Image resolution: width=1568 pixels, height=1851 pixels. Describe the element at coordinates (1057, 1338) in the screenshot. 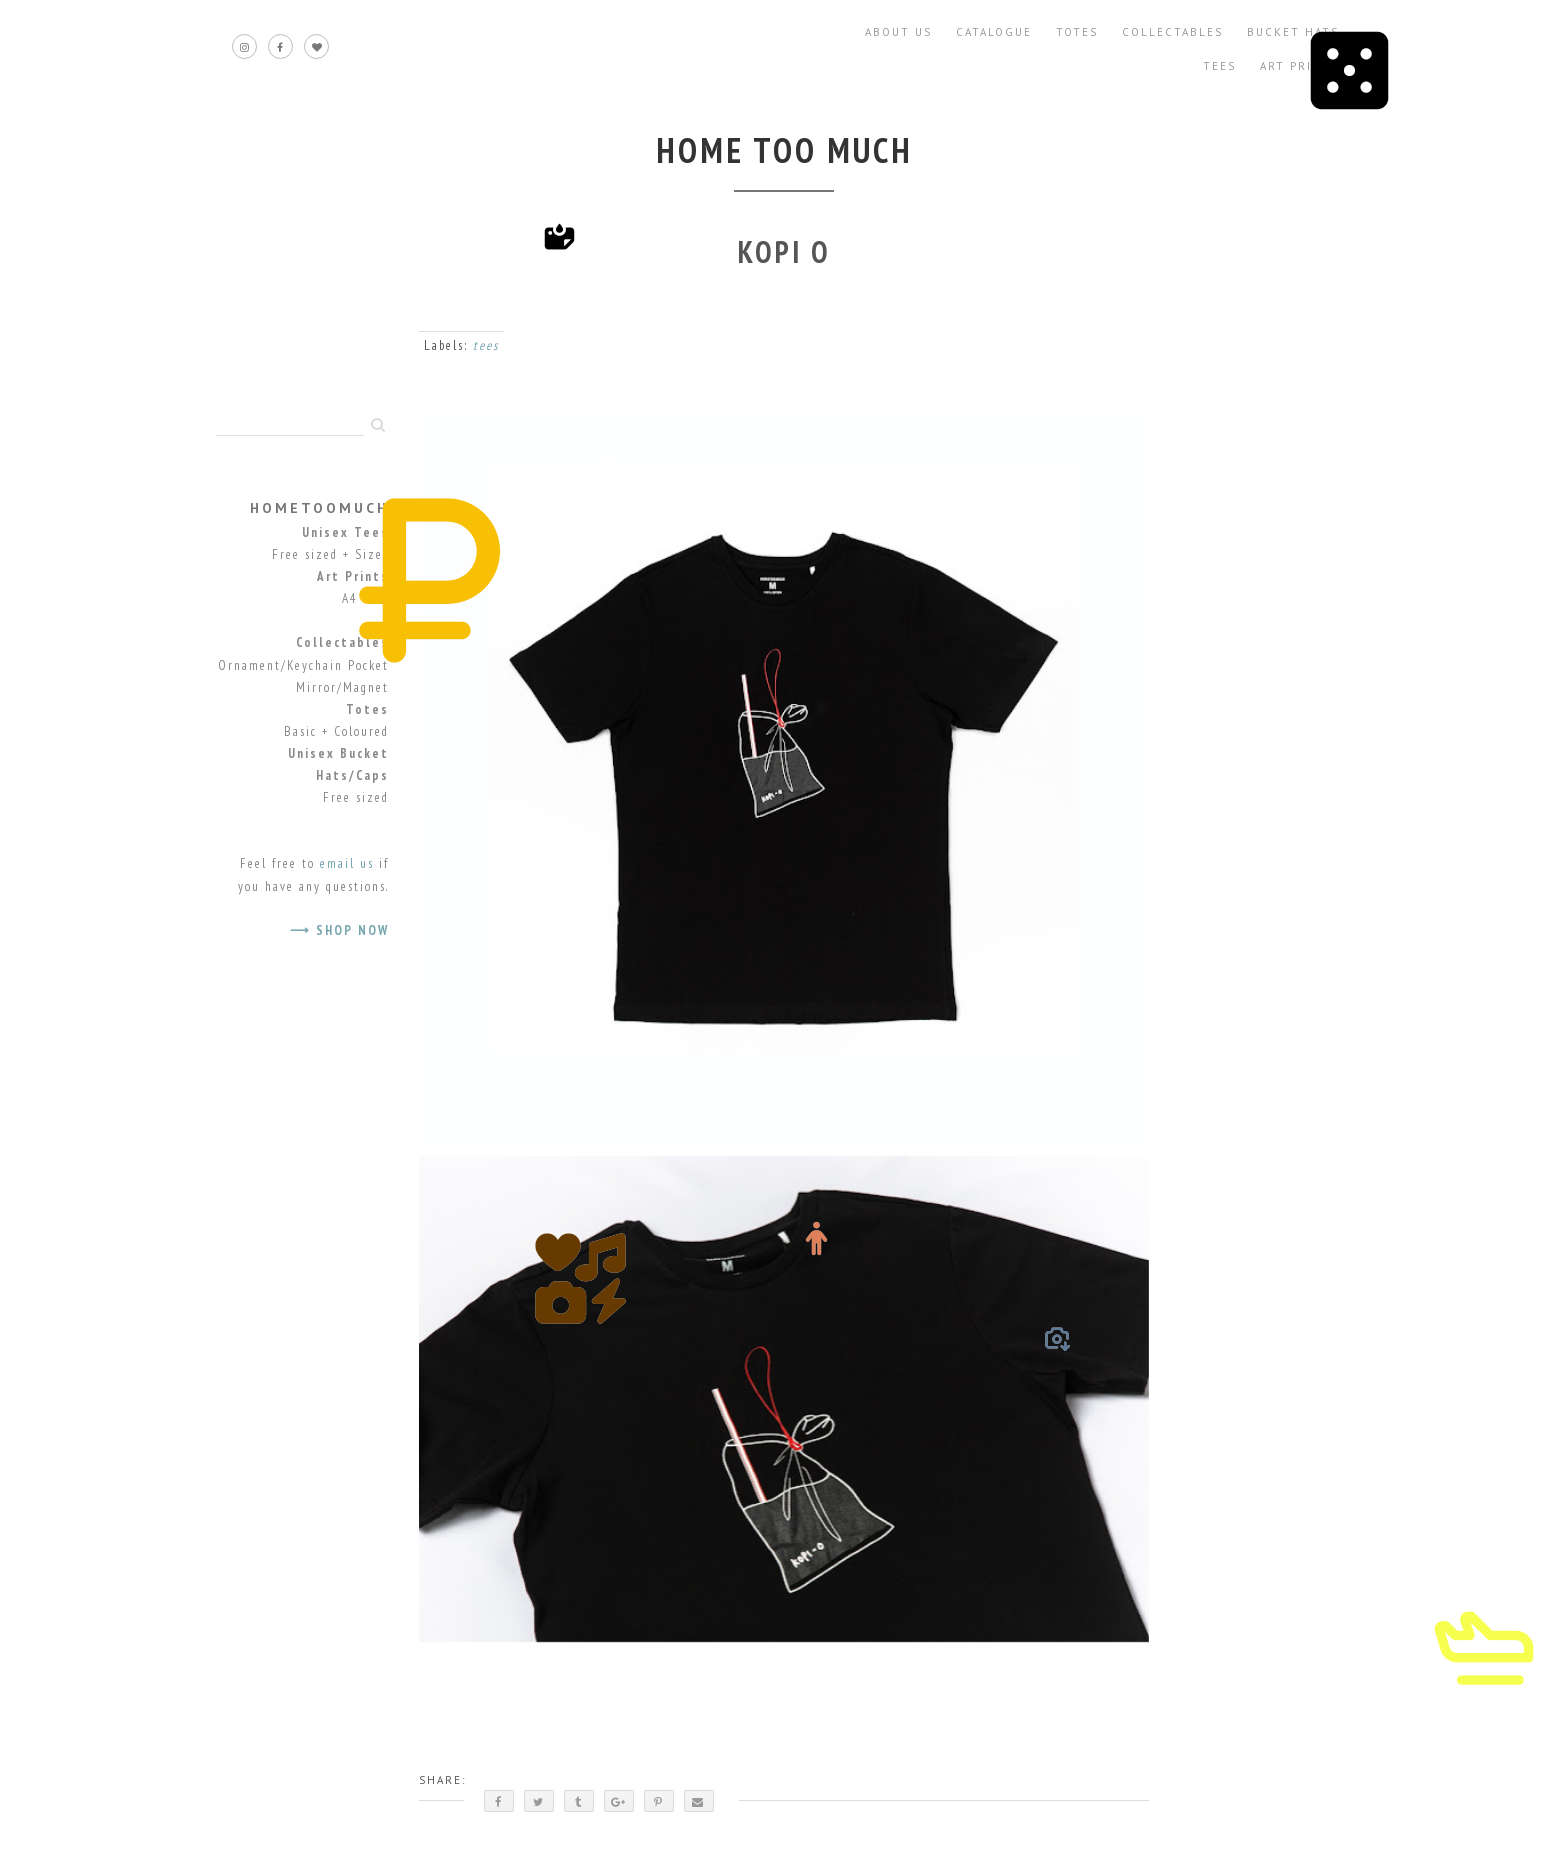

I see `download a captured photo` at that location.